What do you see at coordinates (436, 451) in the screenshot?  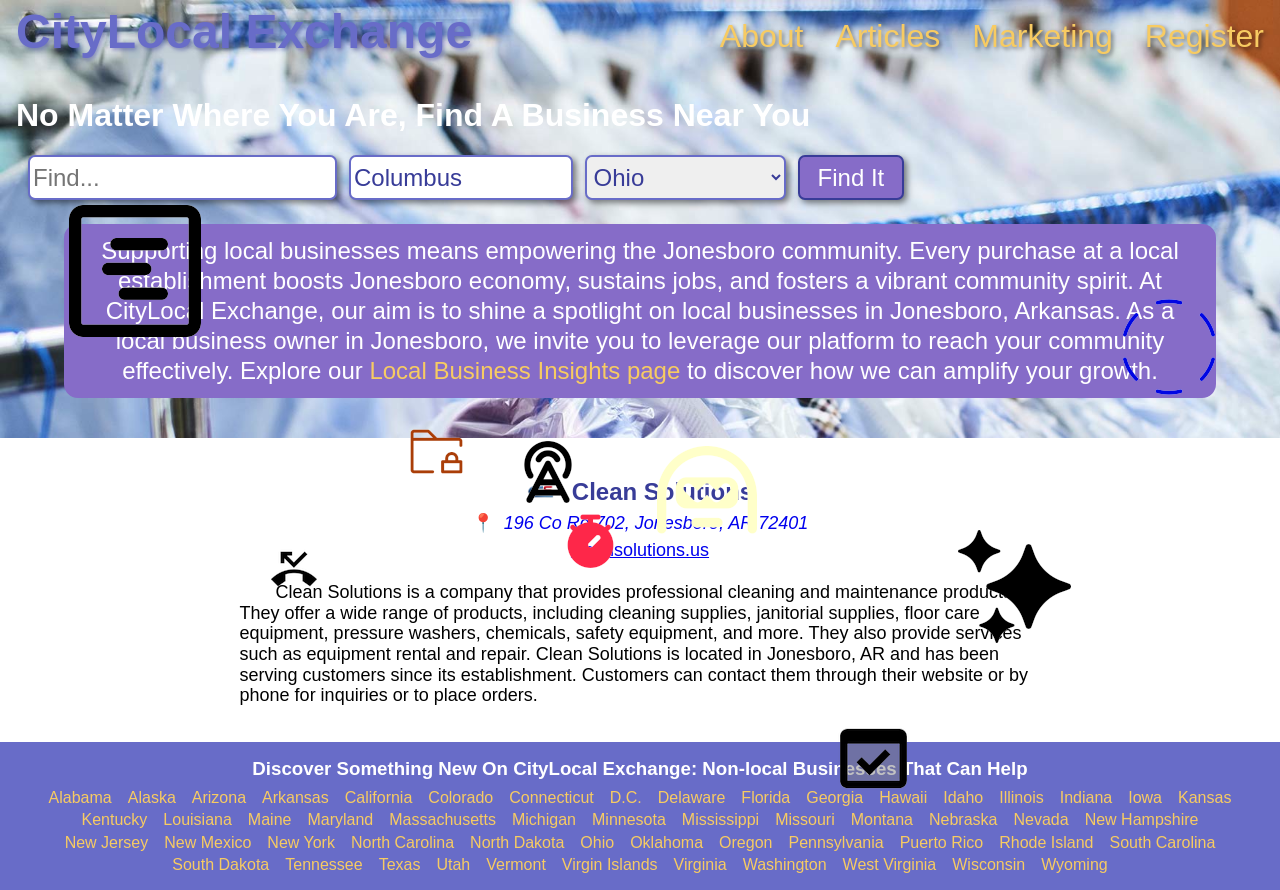 I see `access a password-protected folder` at bounding box center [436, 451].